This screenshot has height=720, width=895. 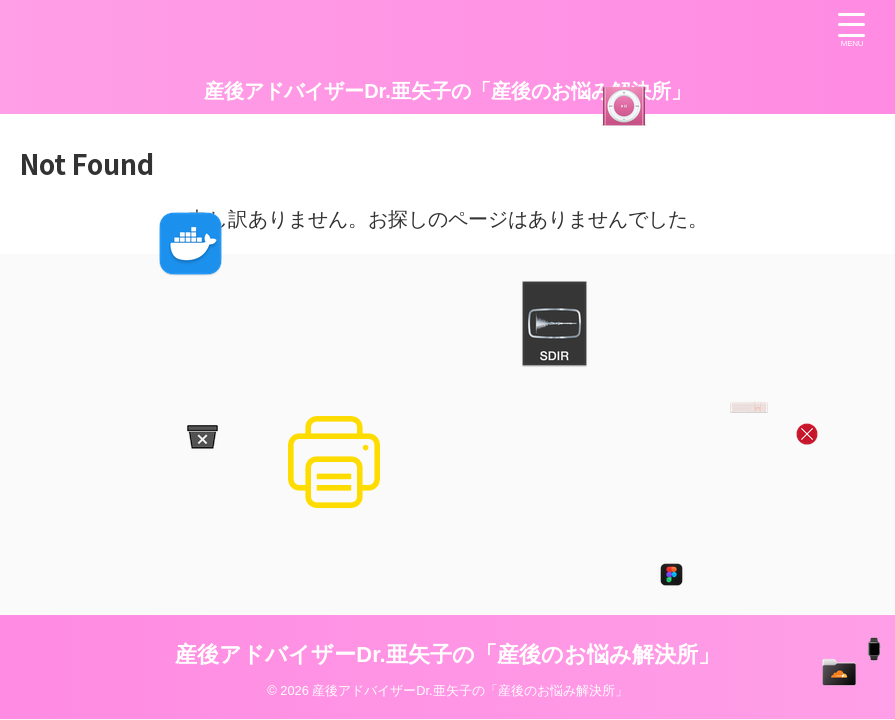 What do you see at coordinates (671, 574) in the screenshot?
I see `open figma design application` at bounding box center [671, 574].